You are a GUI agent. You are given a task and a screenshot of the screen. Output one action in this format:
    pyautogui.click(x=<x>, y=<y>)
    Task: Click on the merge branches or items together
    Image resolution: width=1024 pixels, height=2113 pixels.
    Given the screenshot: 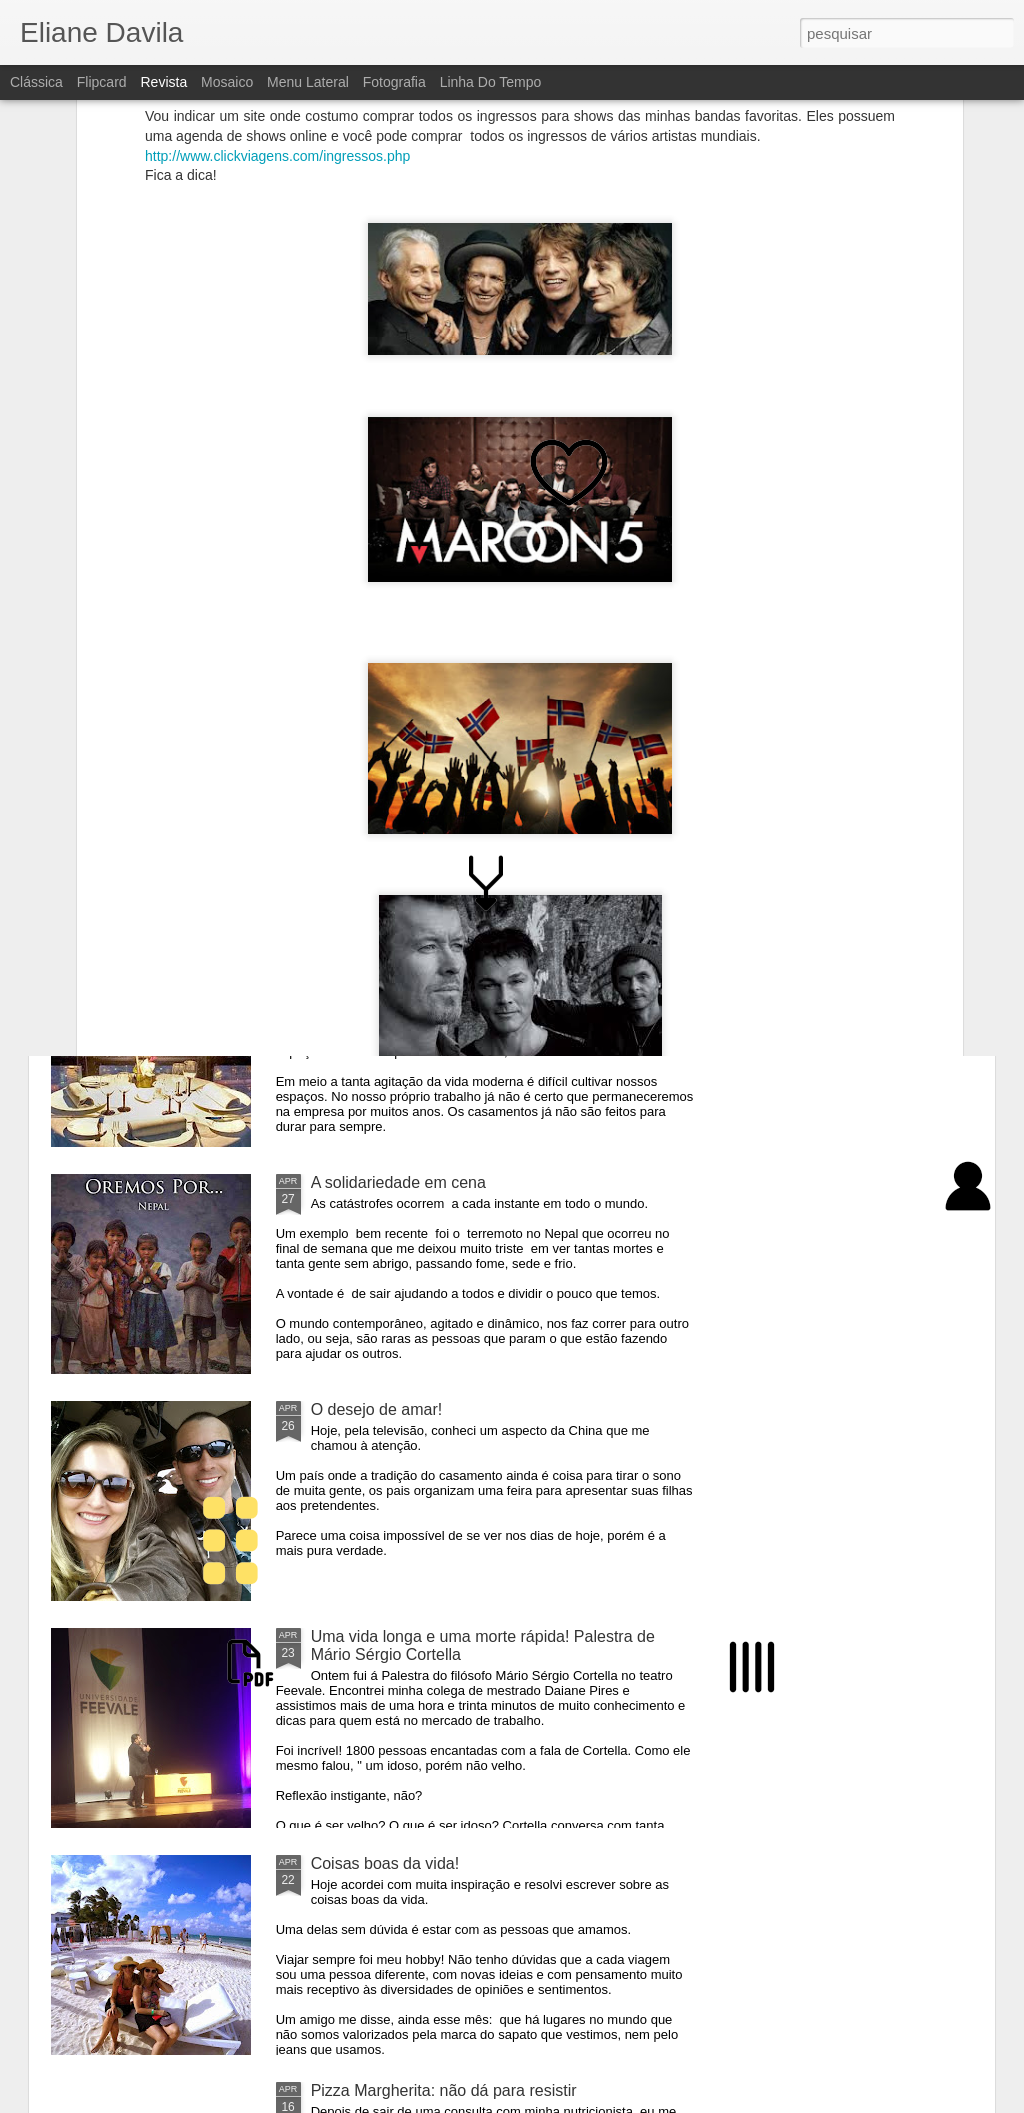 What is the action you would take?
    pyautogui.click(x=486, y=881)
    